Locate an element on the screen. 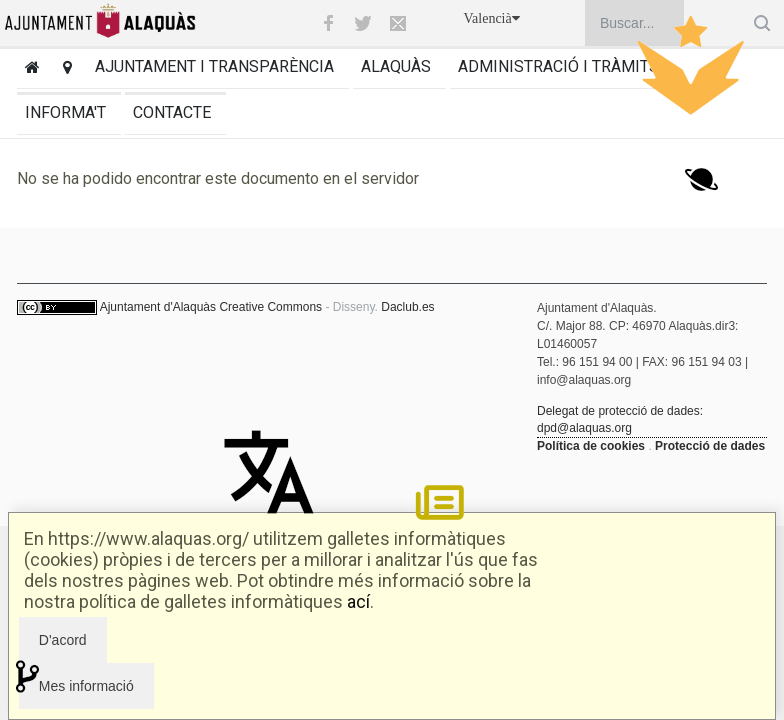 The width and height of the screenshot is (784, 720). explore global or worldwide content is located at coordinates (701, 179).